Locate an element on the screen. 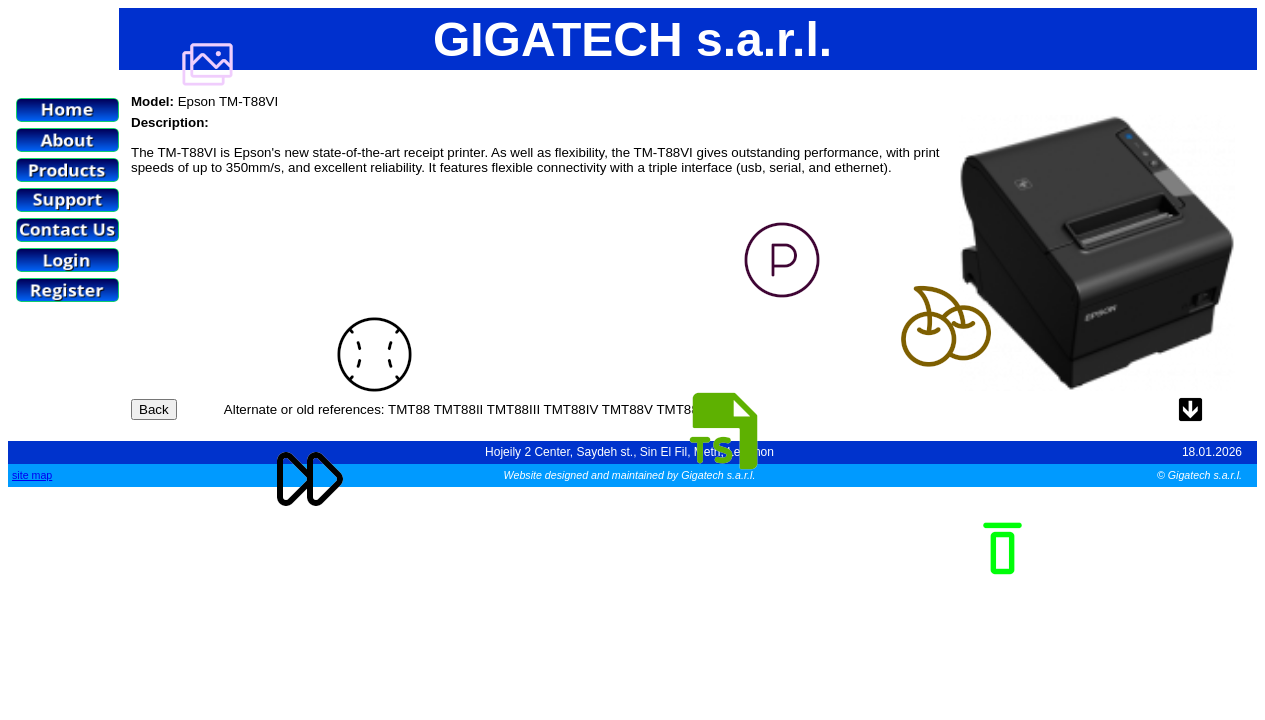 Image resolution: width=1265 pixels, height=720 pixels. view photo gallery is located at coordinates (207, 64).